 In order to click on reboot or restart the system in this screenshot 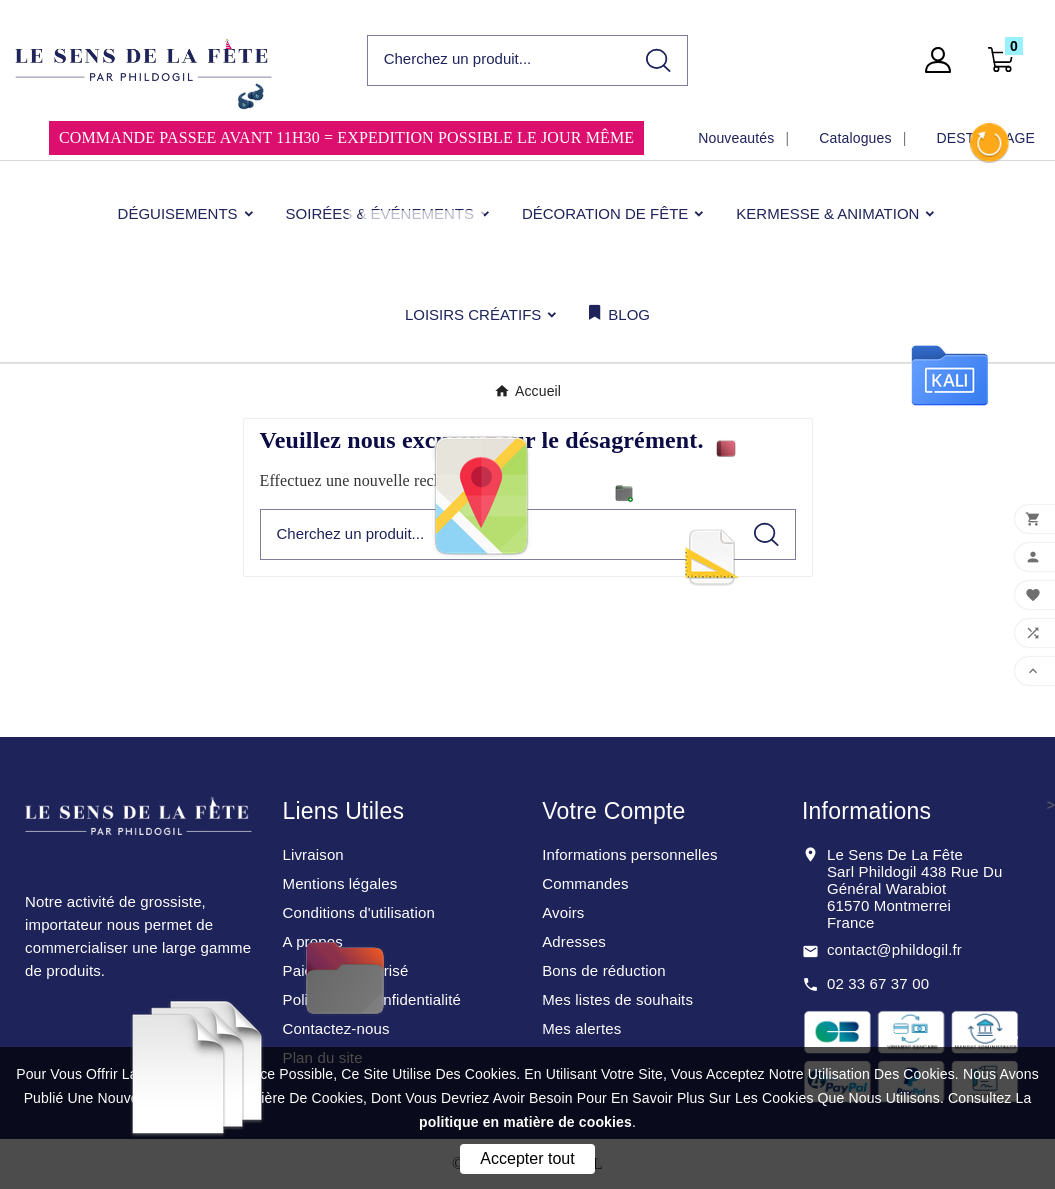, I will do `click(990, 143)`.